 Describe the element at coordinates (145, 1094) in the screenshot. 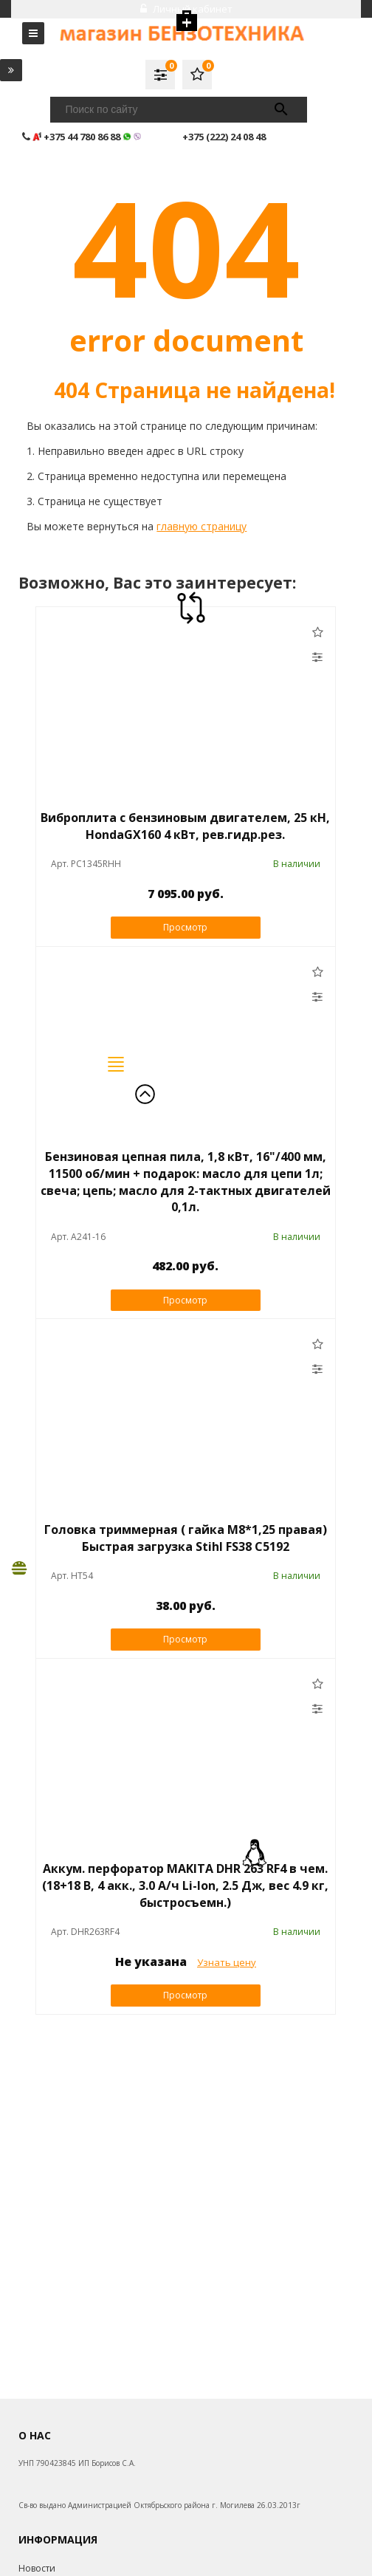

I see `scroll to top of page` at that location.